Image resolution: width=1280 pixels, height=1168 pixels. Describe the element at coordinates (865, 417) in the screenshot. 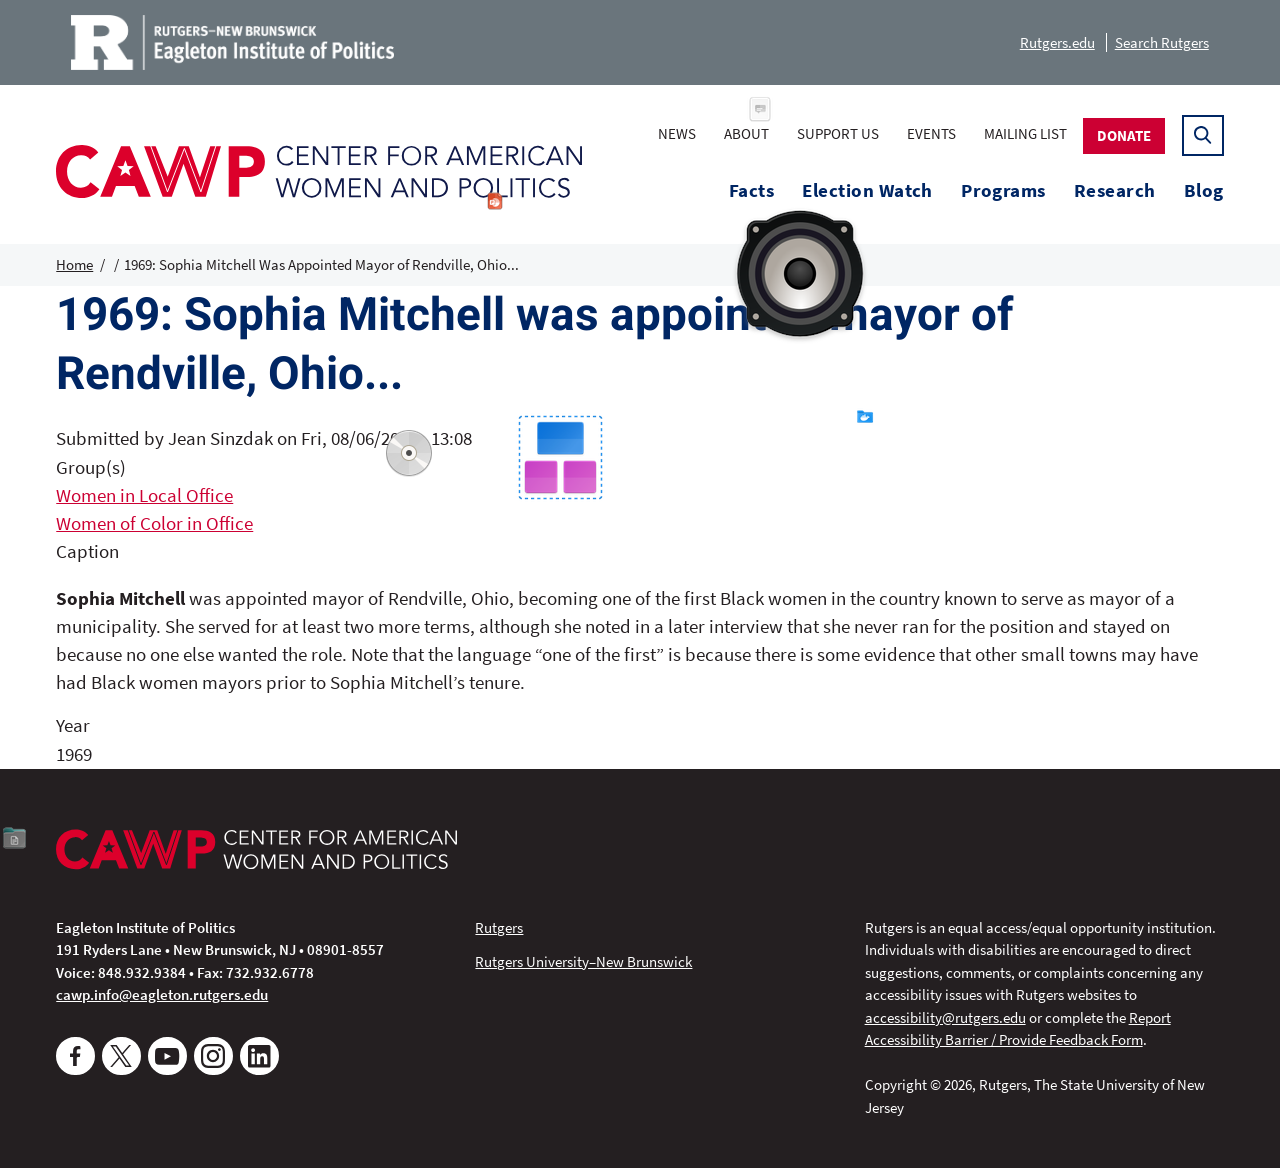

I see `open folder containing docker projects` at that location.